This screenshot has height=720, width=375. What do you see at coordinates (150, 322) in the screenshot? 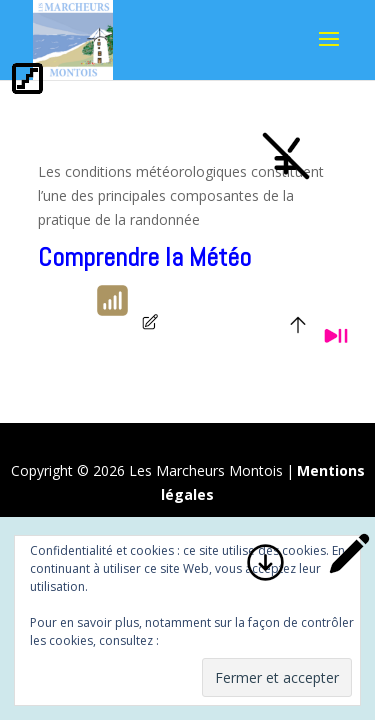
I see `edit or compose a new document` at bounding box center [150, 322].